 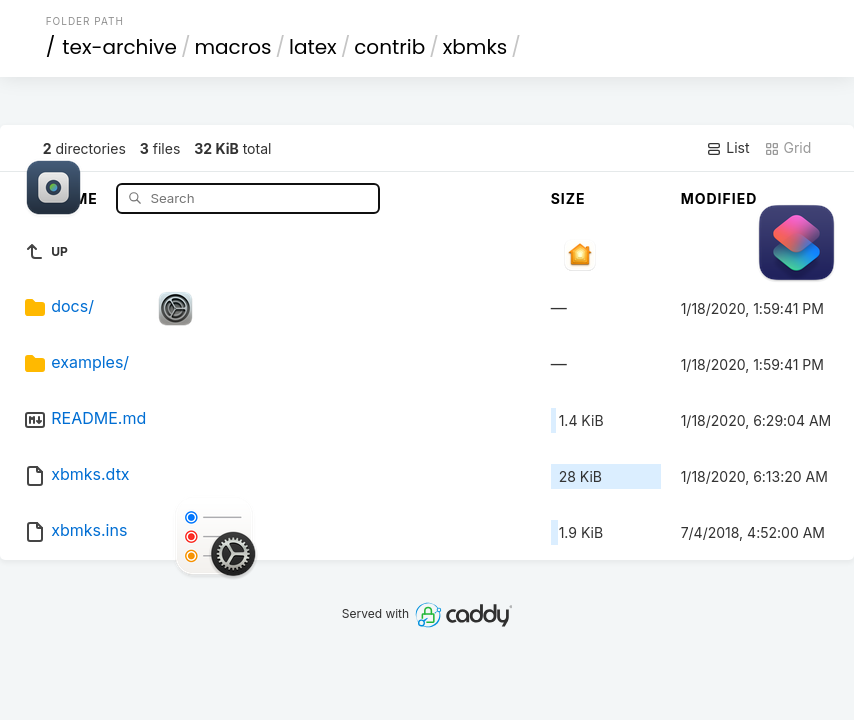 What do you see at coordinates (214, 536) in the screenshot?
I see `open menu editor application` at bounding box center [214, 536].